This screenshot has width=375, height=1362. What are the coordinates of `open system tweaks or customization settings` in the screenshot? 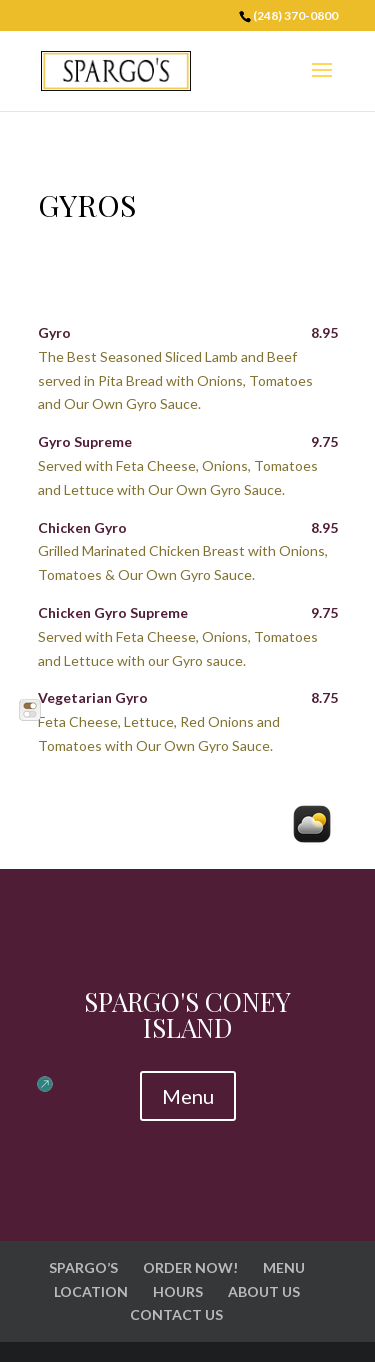 It's located at (30, 710).